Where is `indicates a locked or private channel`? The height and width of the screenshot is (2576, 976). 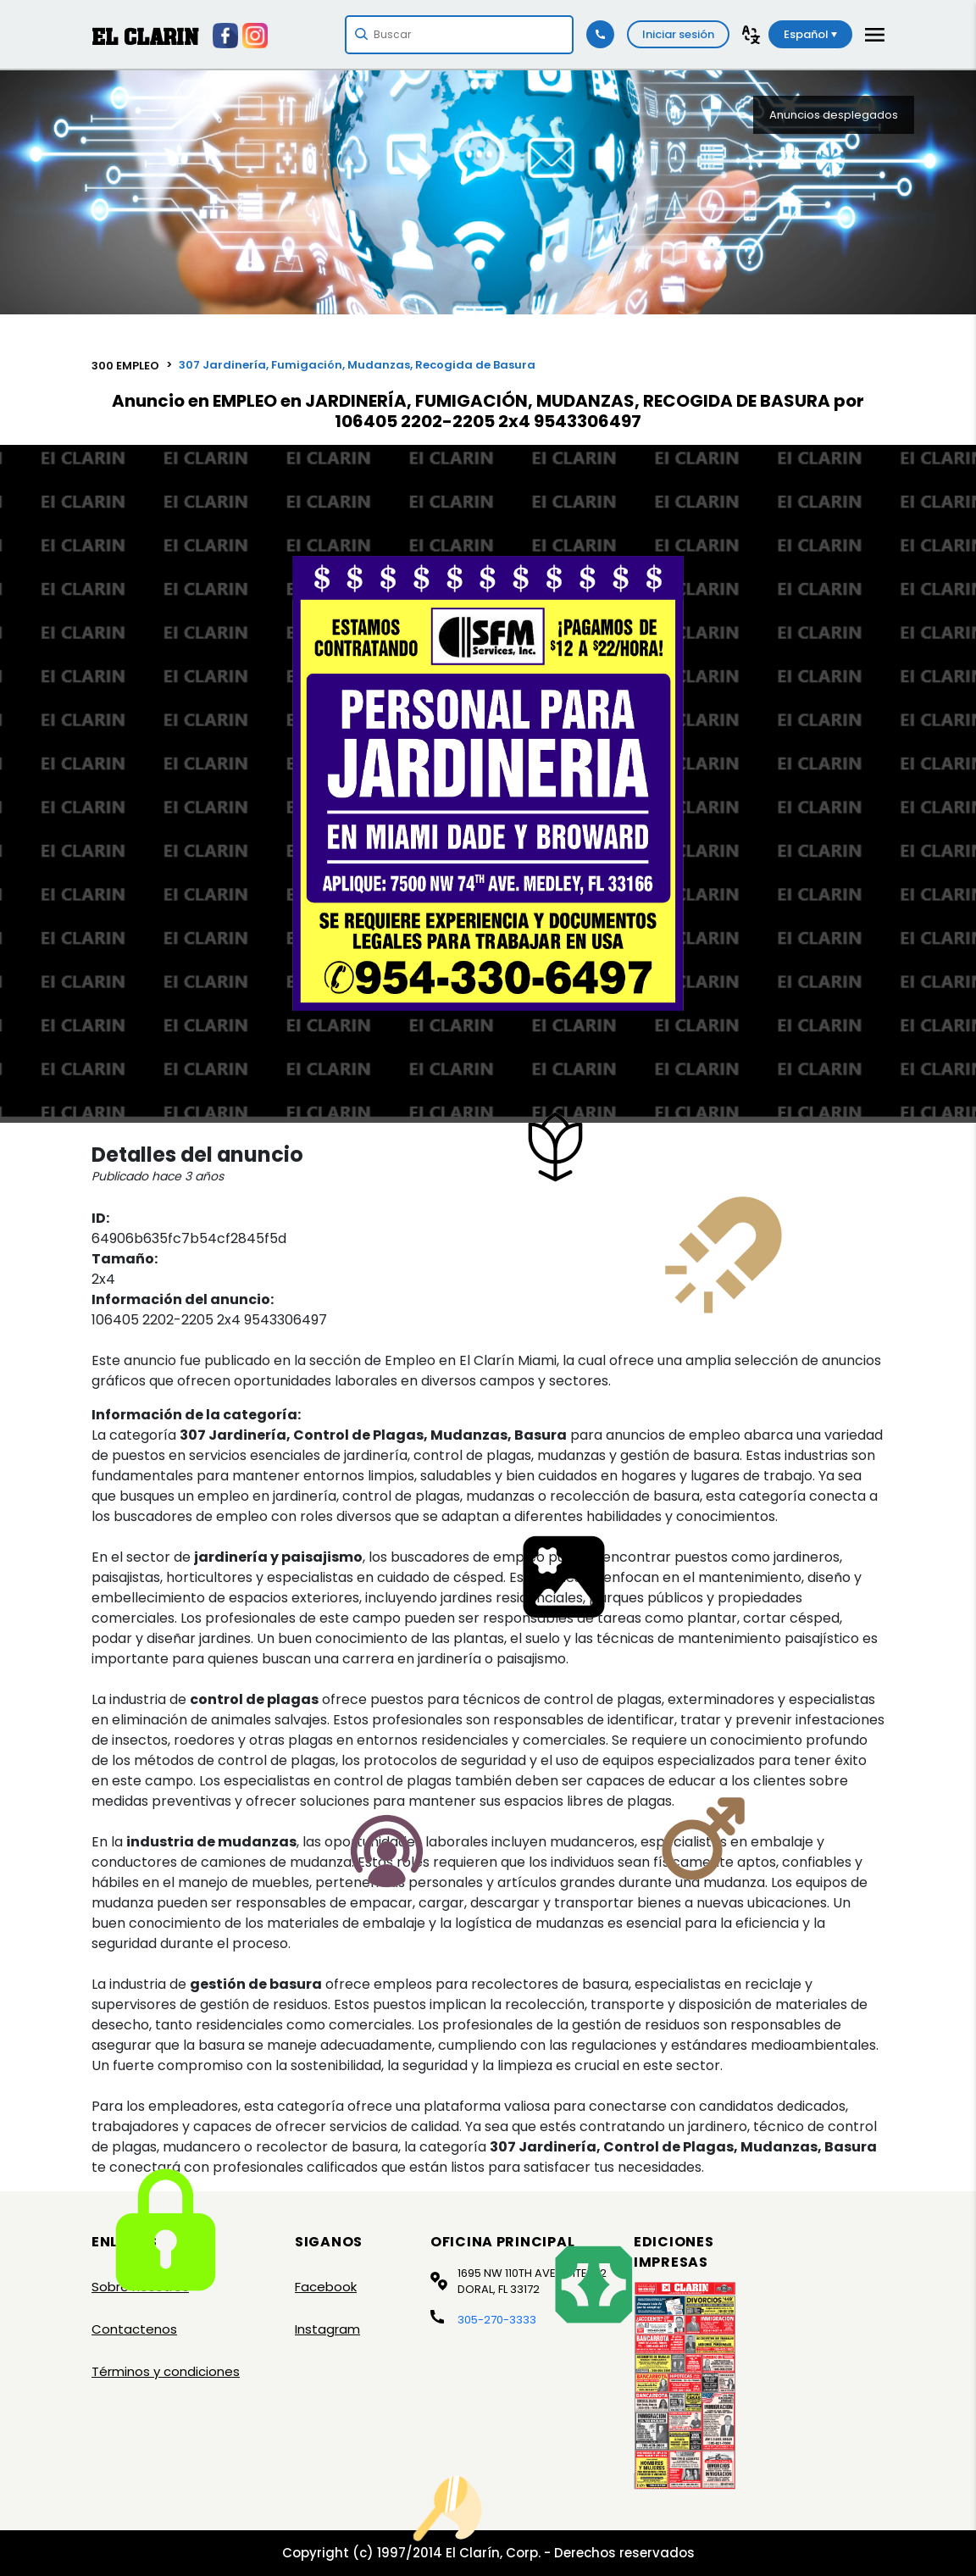
indicates a locked or private channel is located at coordinates (165, 2229).